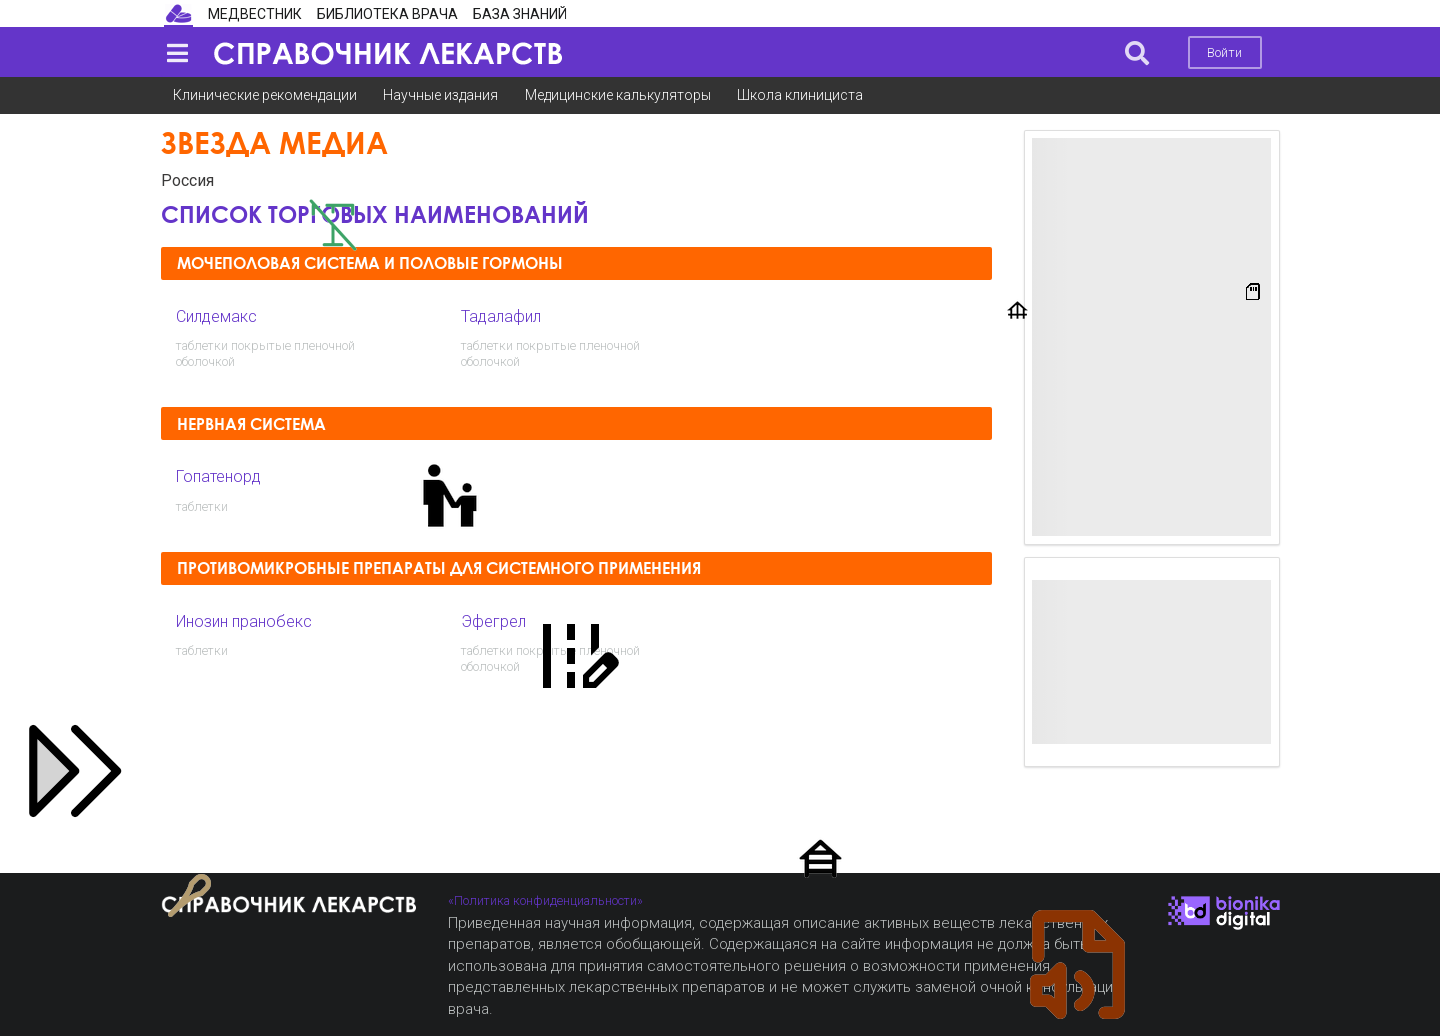 Image resolution: width=1440 pixels, height=1036 pixels. I want to click on open an audio file, so click(1078, 964).